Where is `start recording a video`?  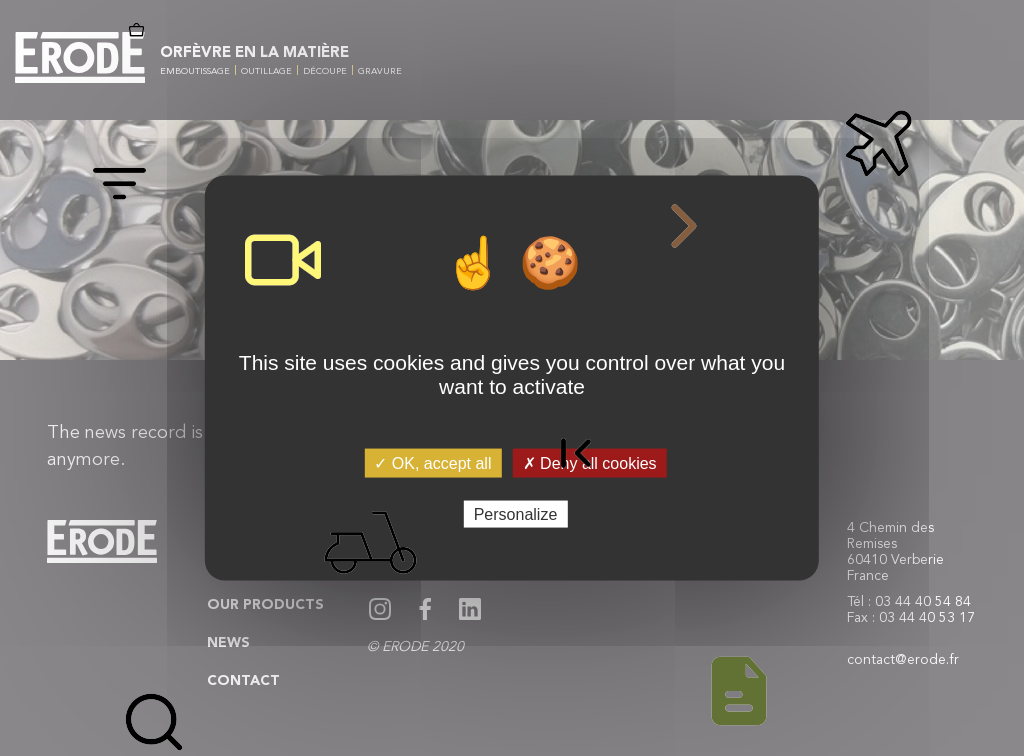
start recording a video is located at coordinates (283, 260).